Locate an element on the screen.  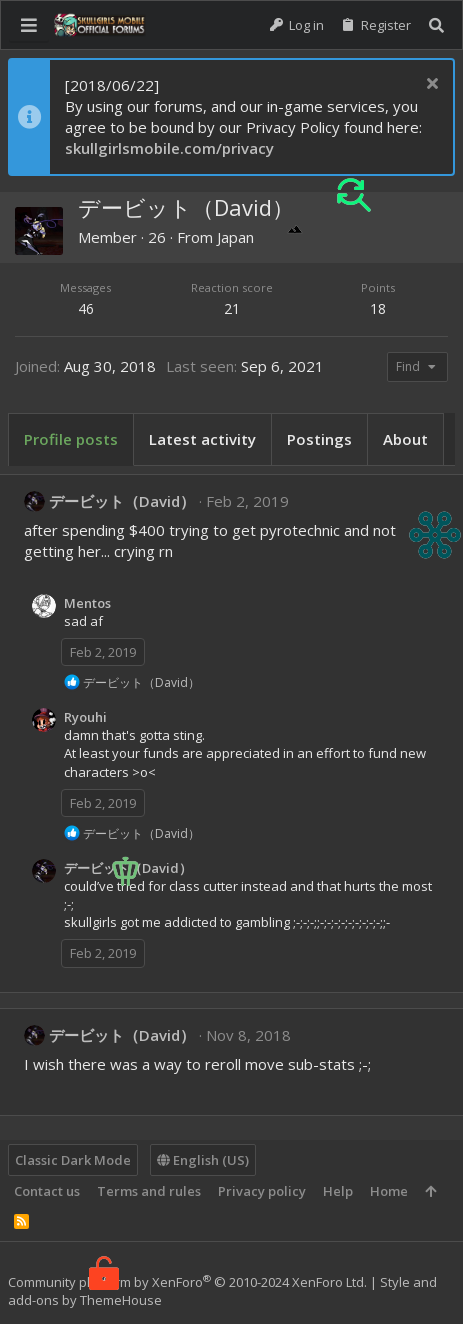
access air traffic control features is located at coordinates (125, 871).